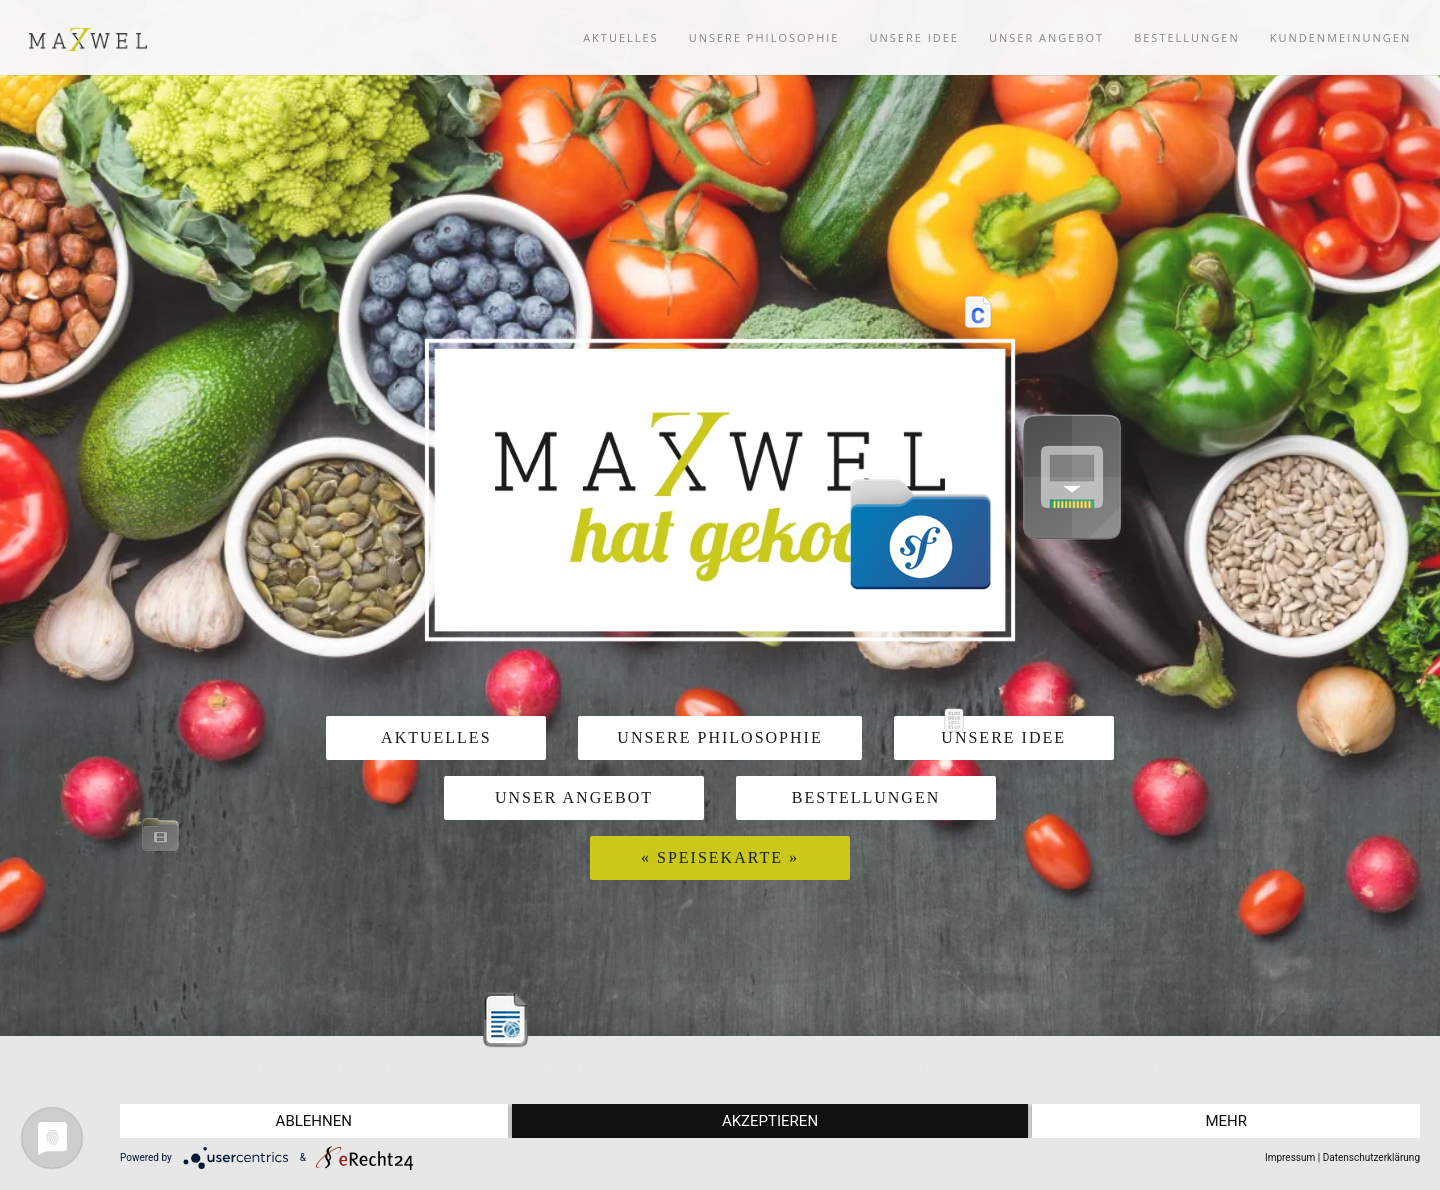 This screenshot has height=1190, width=1440. What do you see at coordinates (505, 1019) in the screenshot?
I see `libreoffice web document file type` at bounding box center [505, 1019].